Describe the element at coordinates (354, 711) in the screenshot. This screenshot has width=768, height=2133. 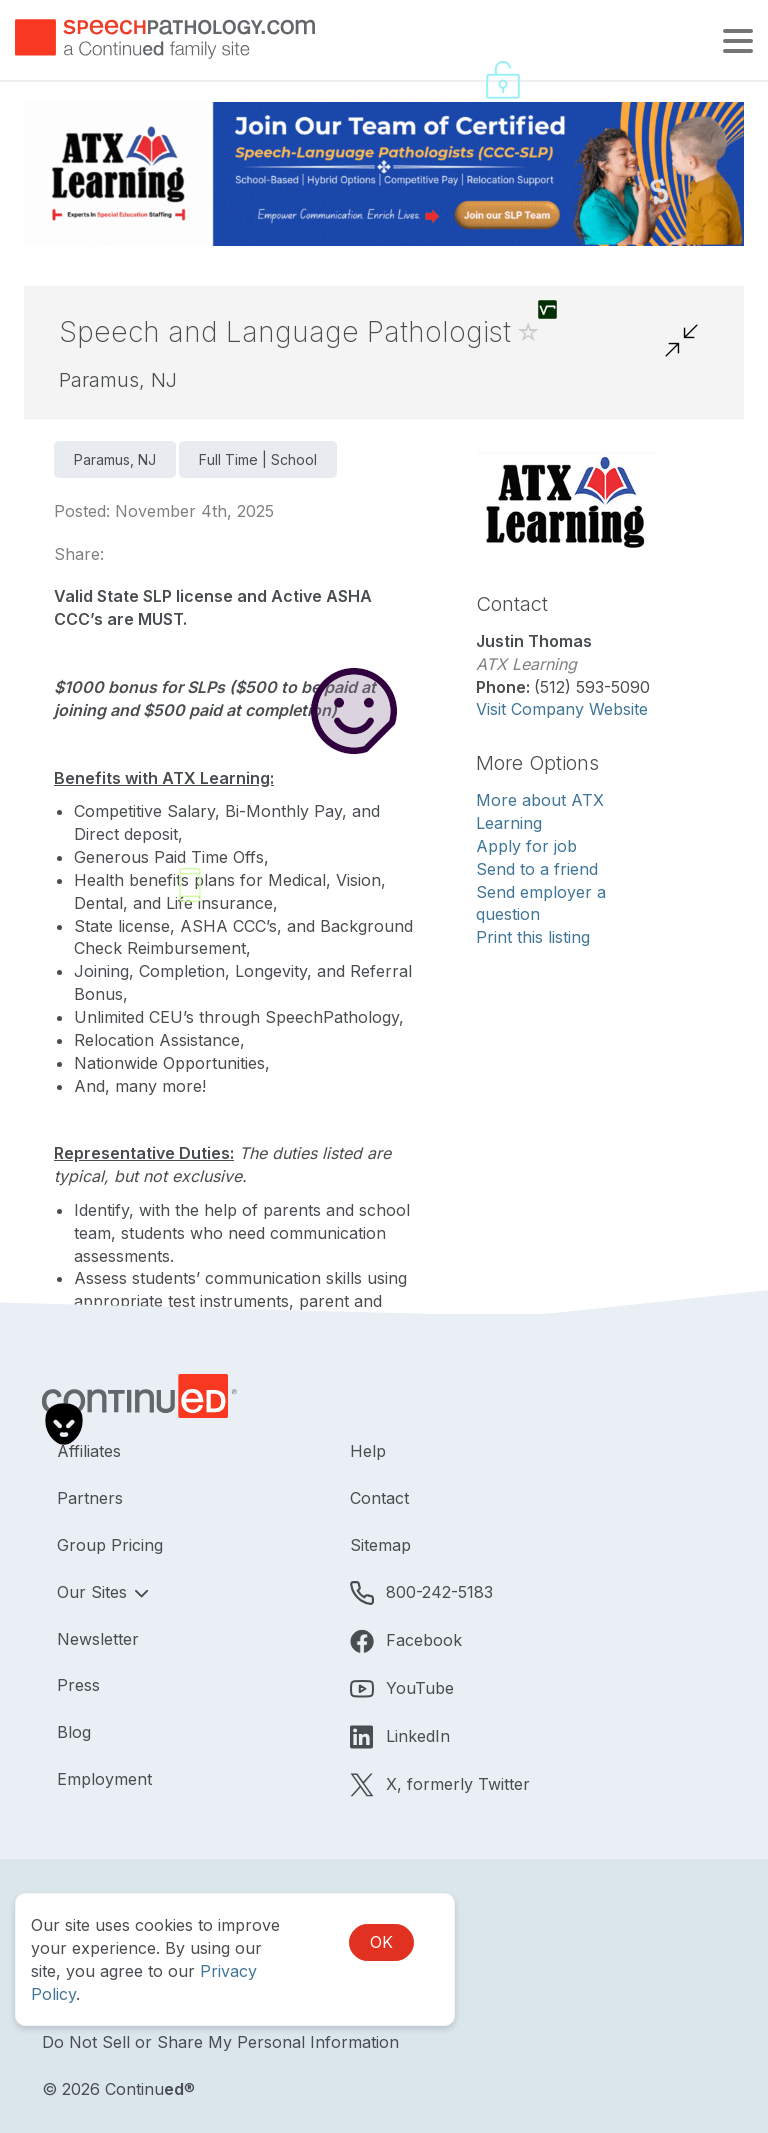
I see `add a sticker or emoji to your message` at that location.